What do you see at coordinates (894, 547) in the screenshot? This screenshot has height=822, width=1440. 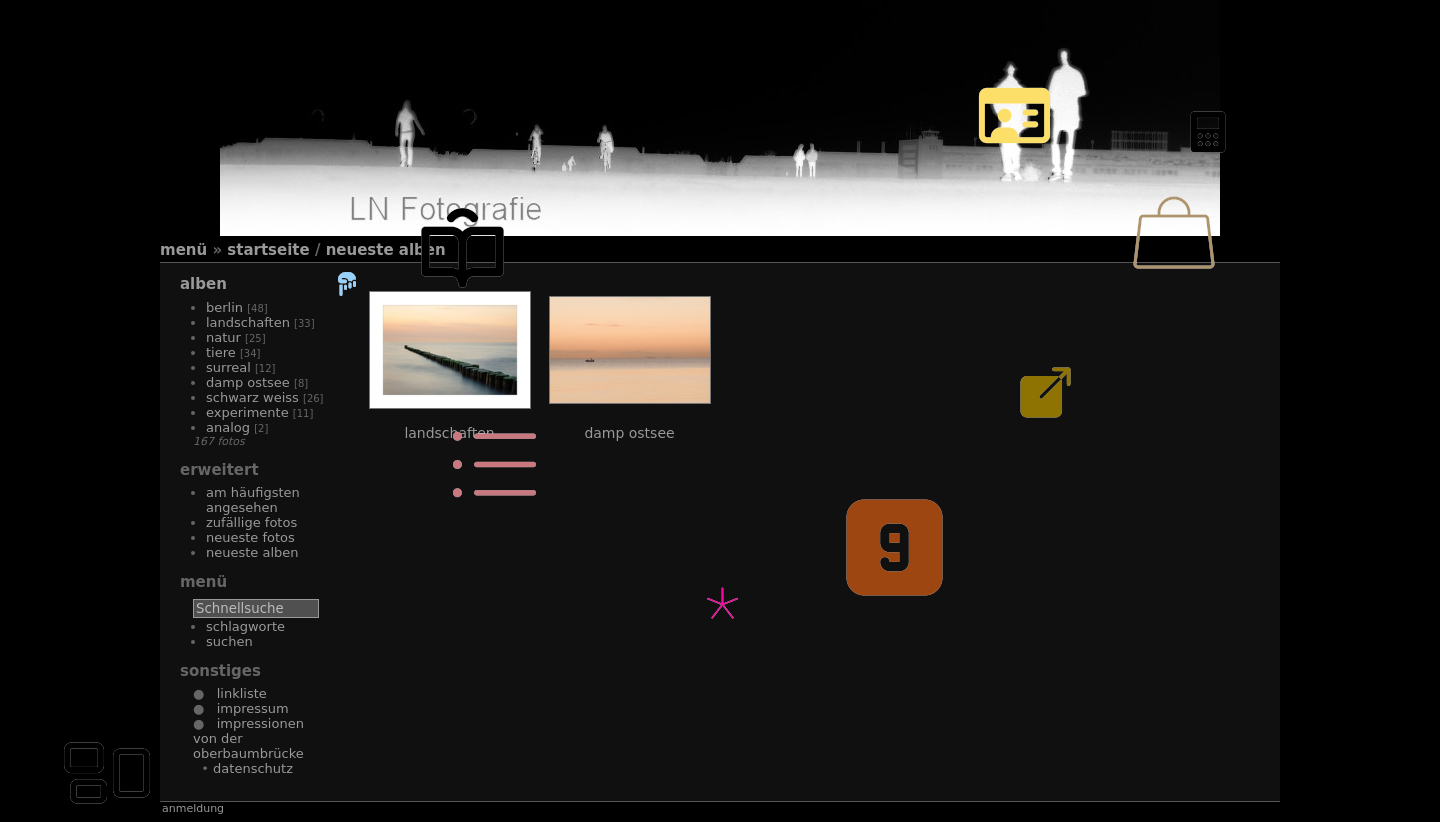 I see `select page or item number 9` at bounding box center [894, 547].